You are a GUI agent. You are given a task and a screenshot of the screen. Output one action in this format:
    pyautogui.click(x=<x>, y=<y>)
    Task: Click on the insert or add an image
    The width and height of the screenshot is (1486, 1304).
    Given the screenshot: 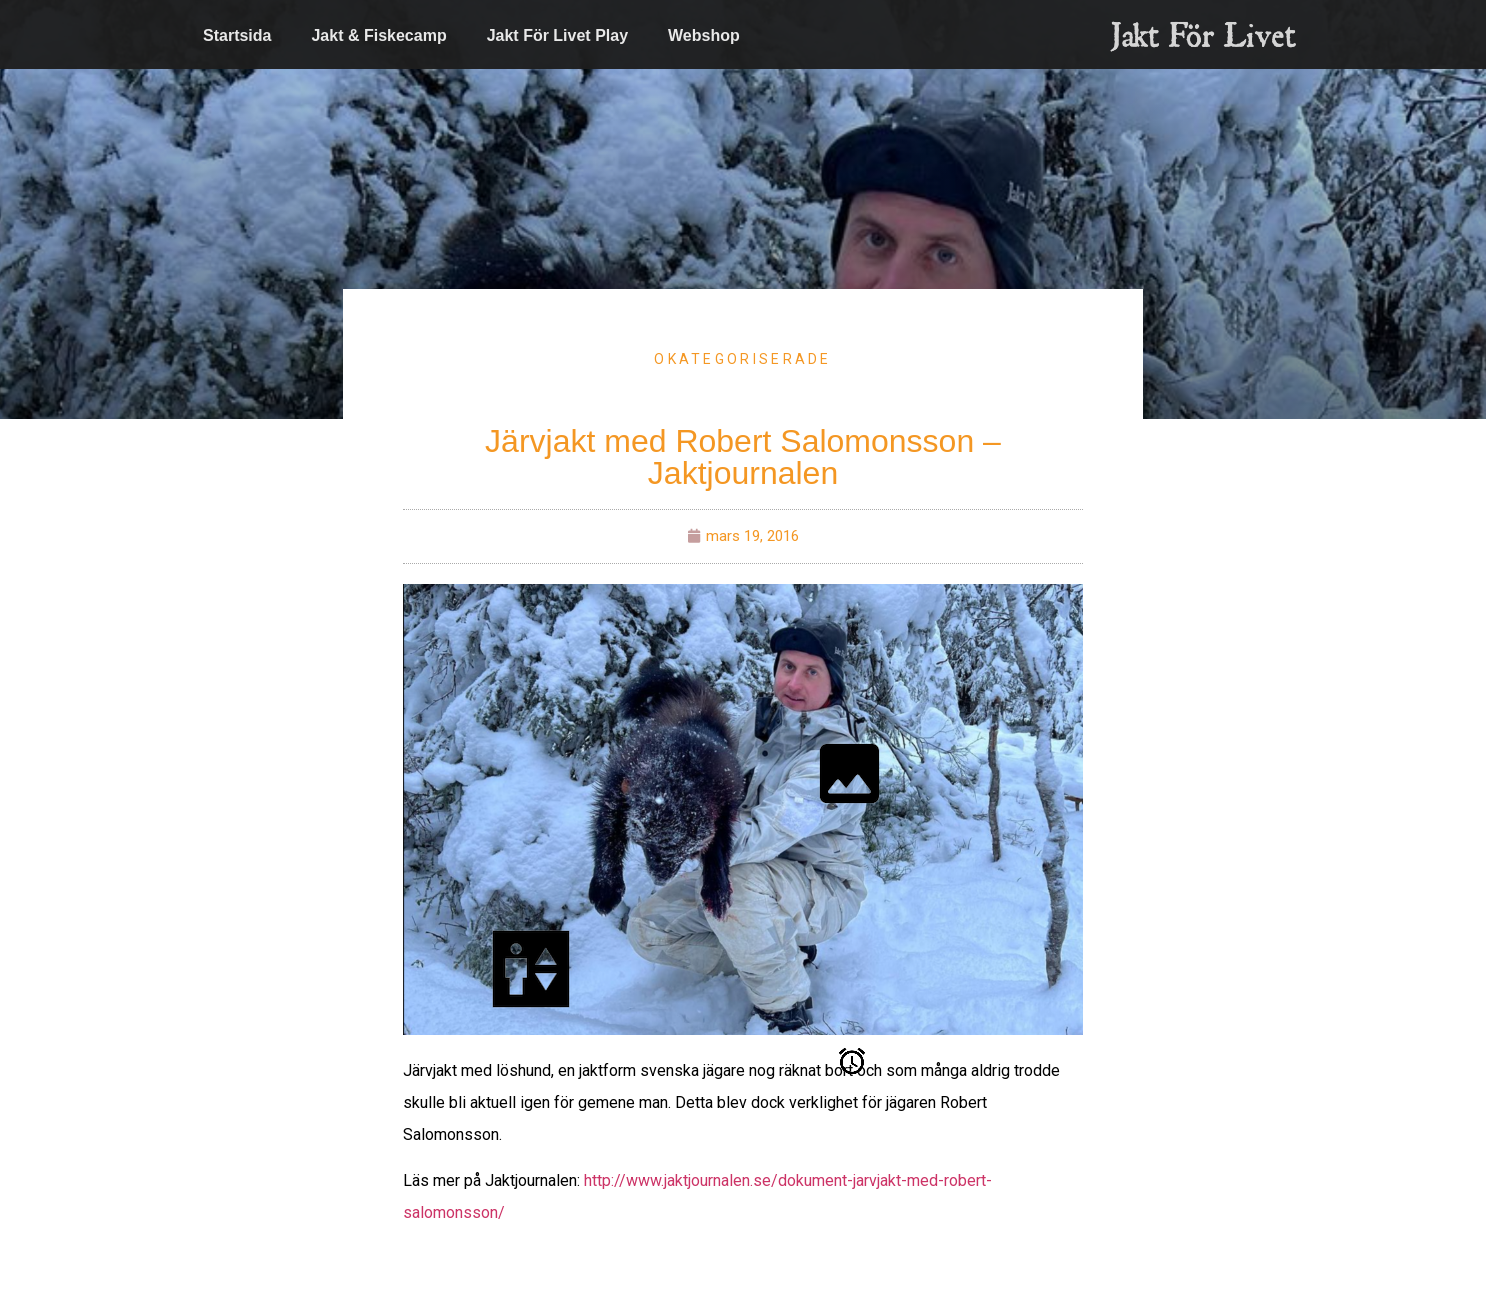 What is the action you would take?
    pyautogui.click(x=849, y=773)
    